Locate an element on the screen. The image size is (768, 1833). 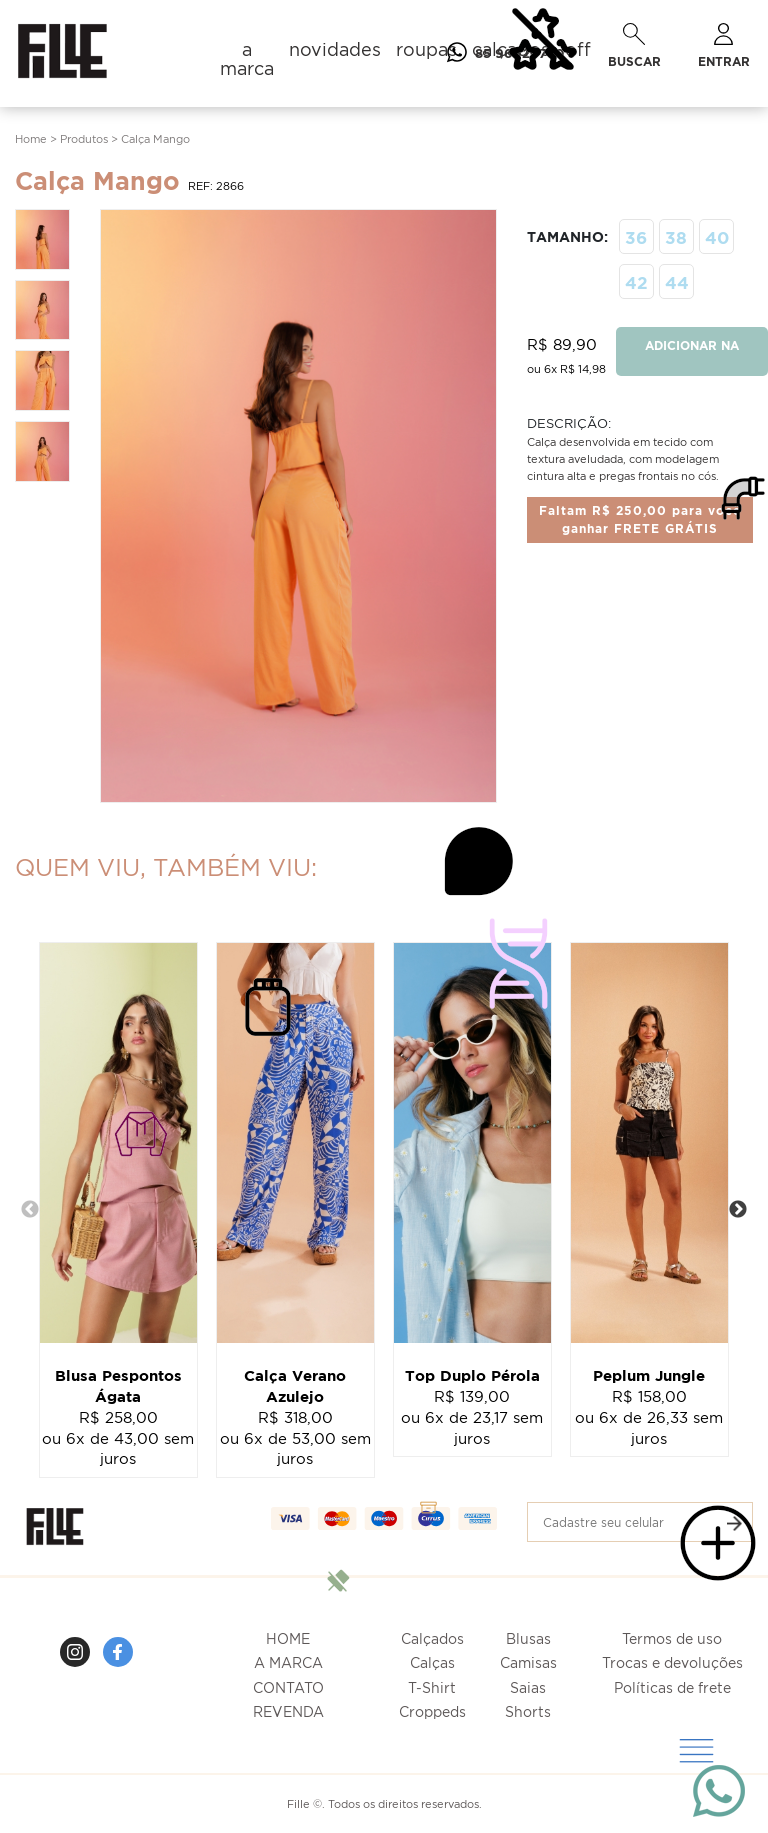
access genetics or DNA-related features is located at coordinates (518, 963).